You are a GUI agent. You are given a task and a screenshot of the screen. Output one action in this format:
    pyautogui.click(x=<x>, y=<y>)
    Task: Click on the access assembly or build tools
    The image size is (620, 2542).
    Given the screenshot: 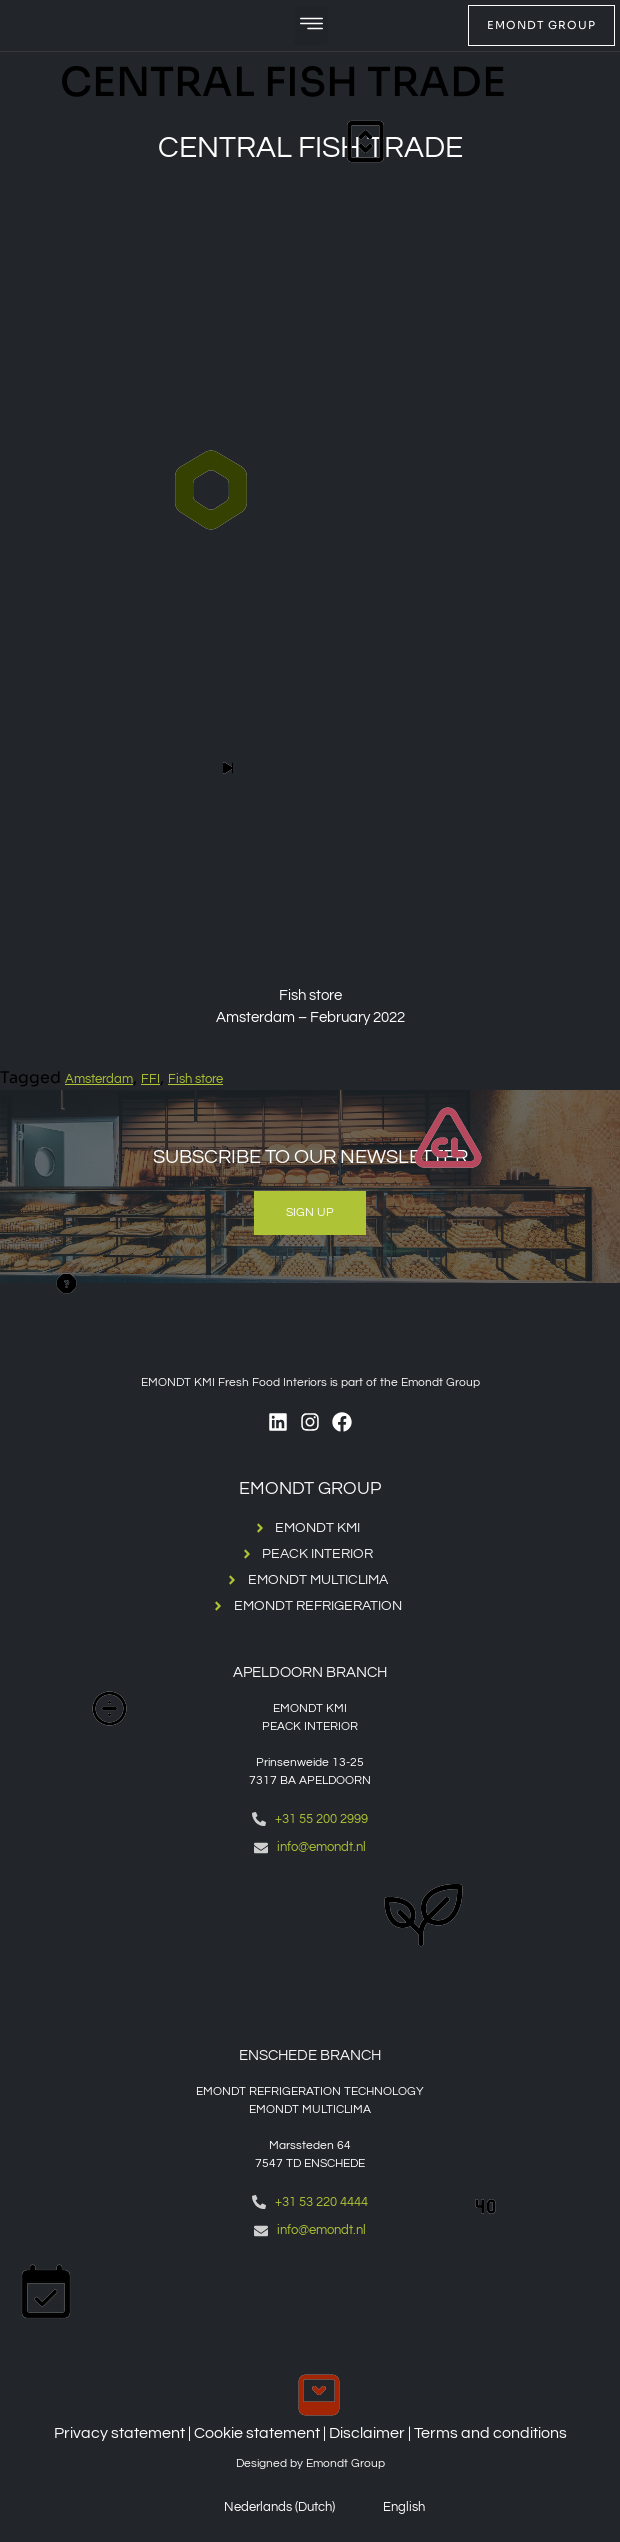 What is the action you would take?
    pyautogui.click(x=211, y=490)
    